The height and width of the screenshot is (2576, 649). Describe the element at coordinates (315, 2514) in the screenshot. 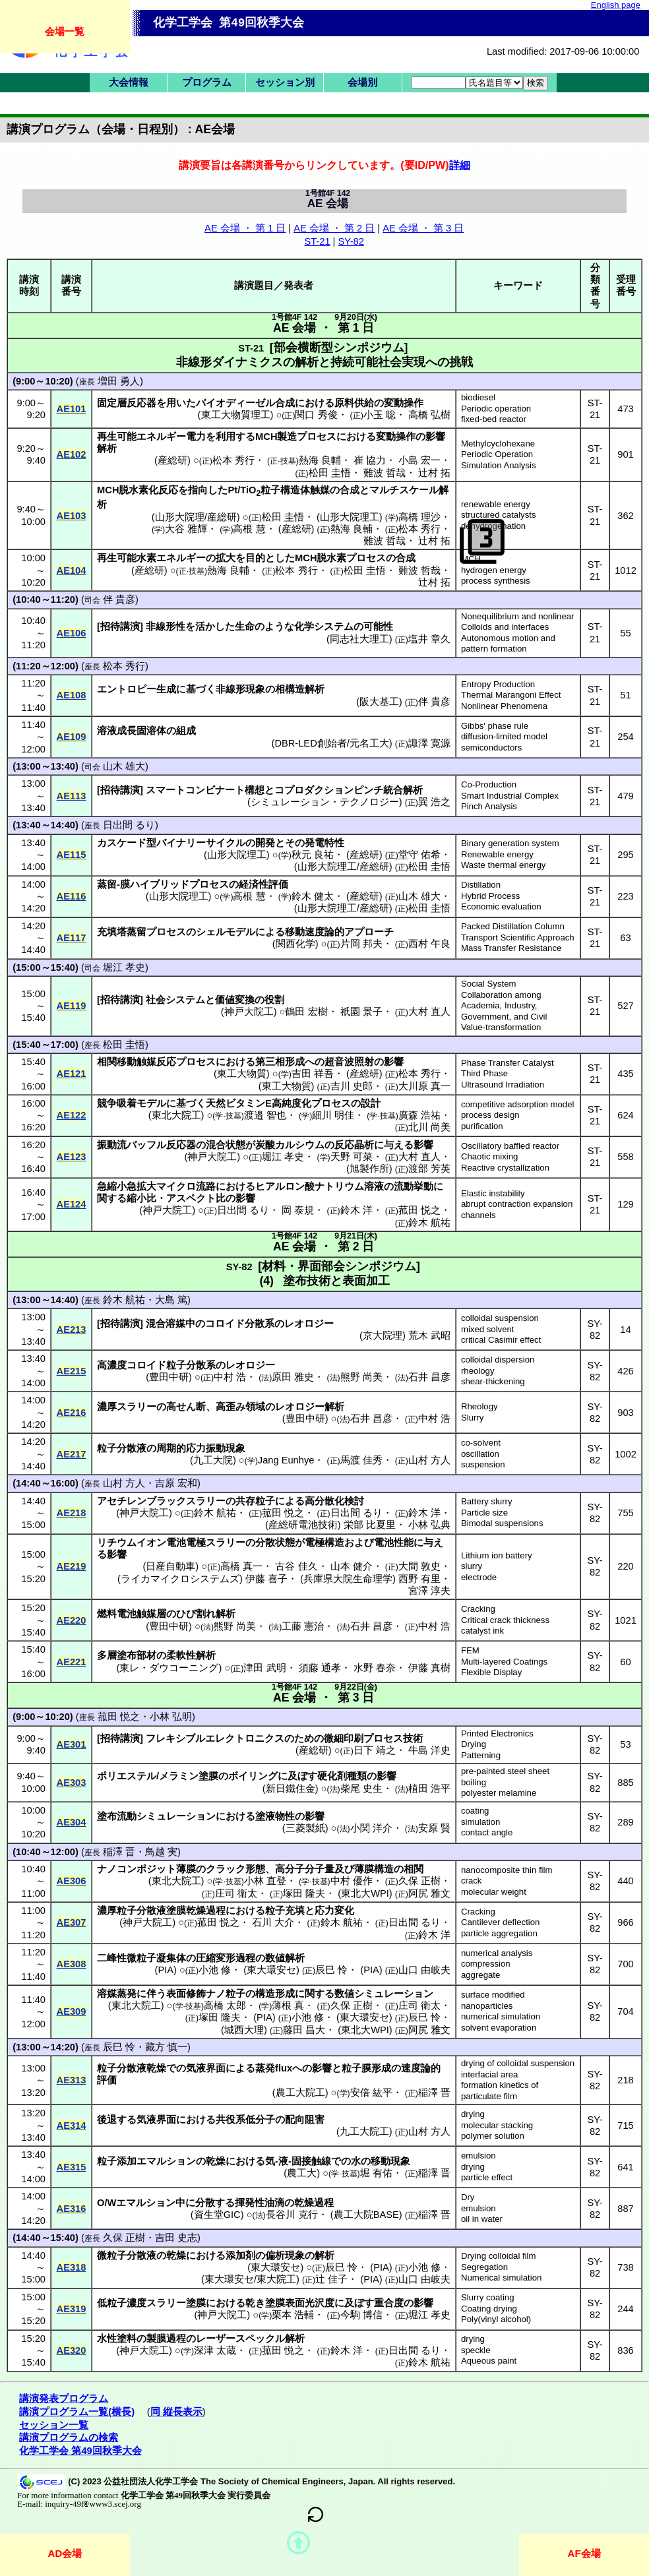

I see `rotate image or content clockwise` at that location.